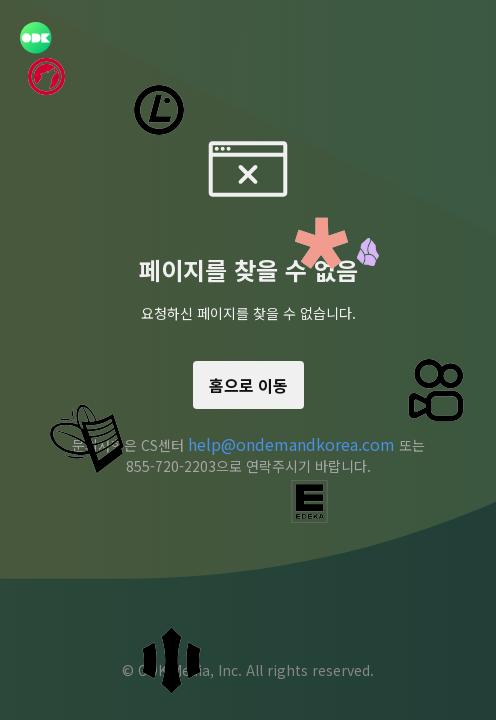  I want to click on taxbuzz company logo, so click(87, 439).